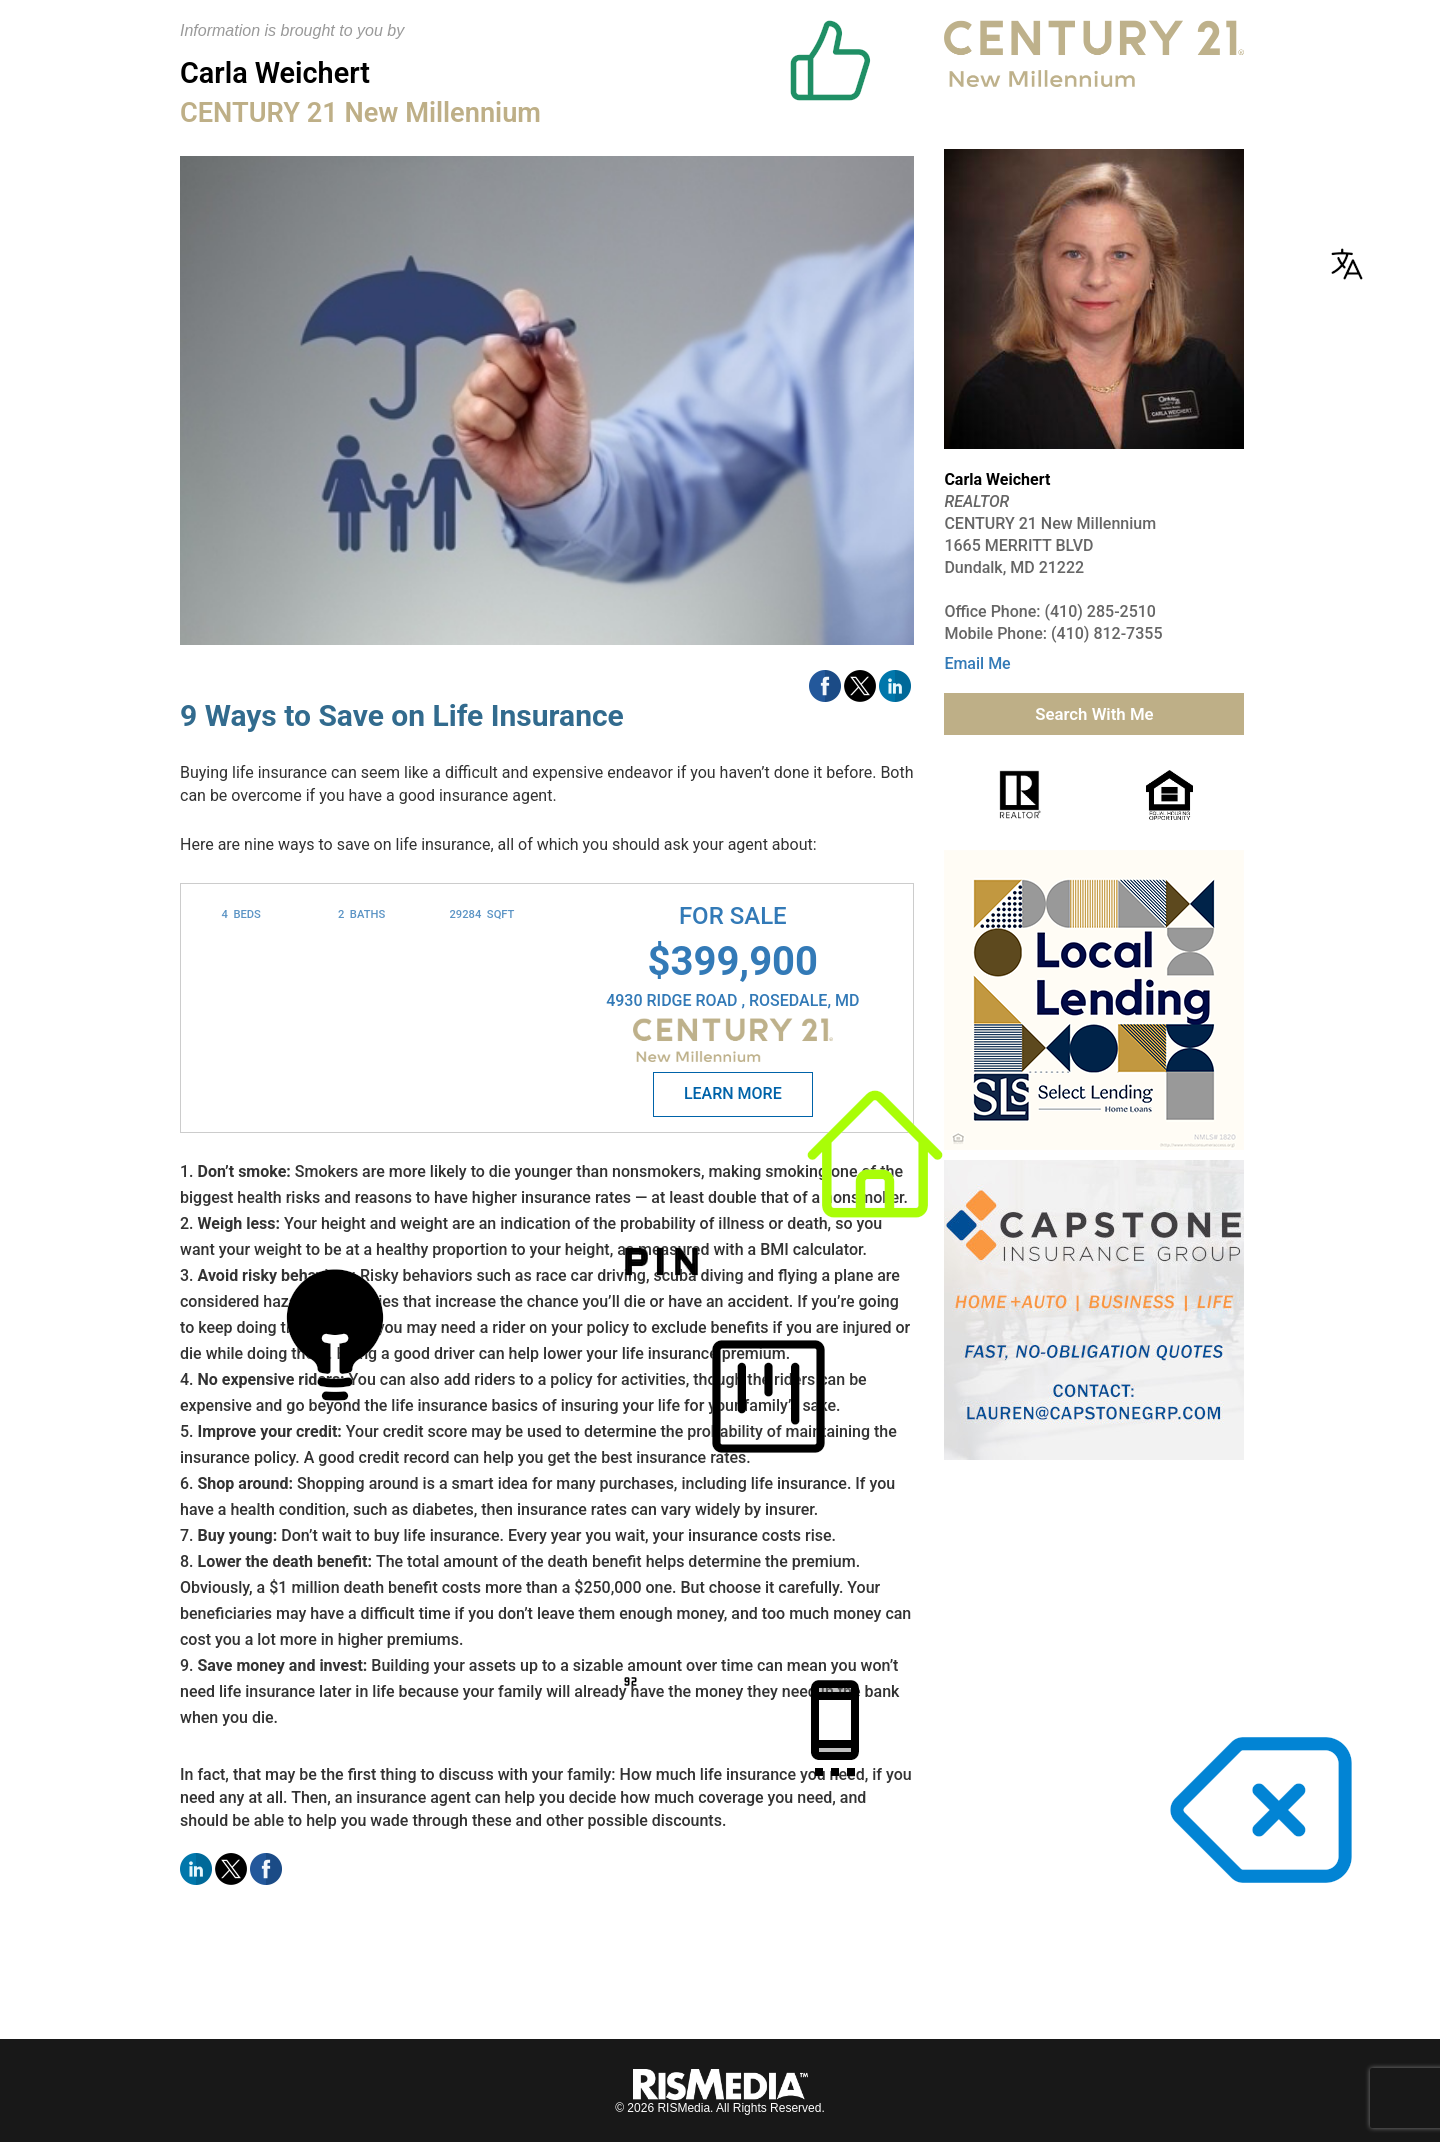 Image resolution: width=1440 pixels, height=2142 pixels. What do you see at coordinates (1259, 1810) in the screenshot?
I see `delete the previous character` at bounding box center [1259, 1810].